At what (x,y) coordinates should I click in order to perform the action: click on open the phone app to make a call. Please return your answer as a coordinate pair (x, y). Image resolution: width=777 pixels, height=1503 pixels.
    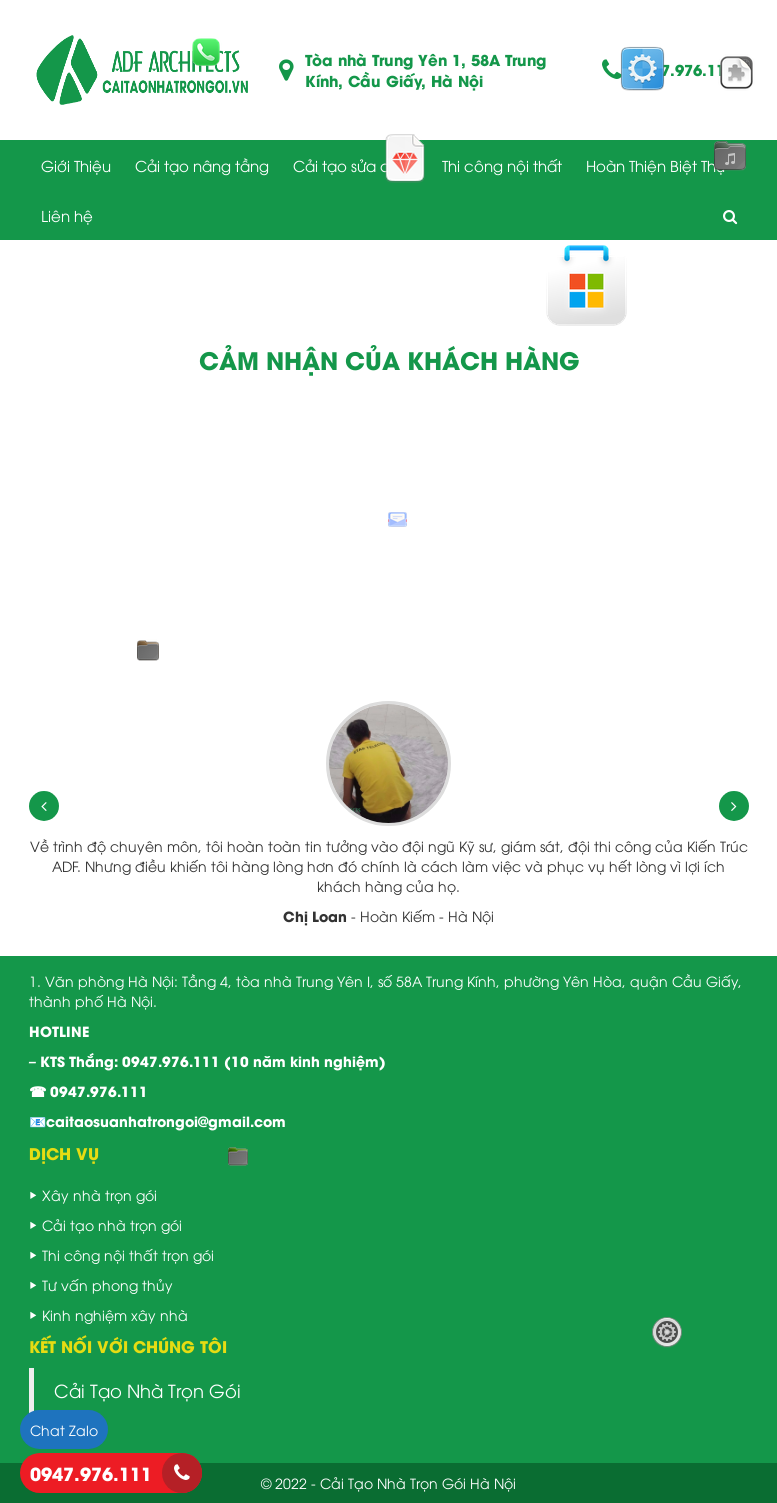
    Looking at the image, I should click on (206, 52).